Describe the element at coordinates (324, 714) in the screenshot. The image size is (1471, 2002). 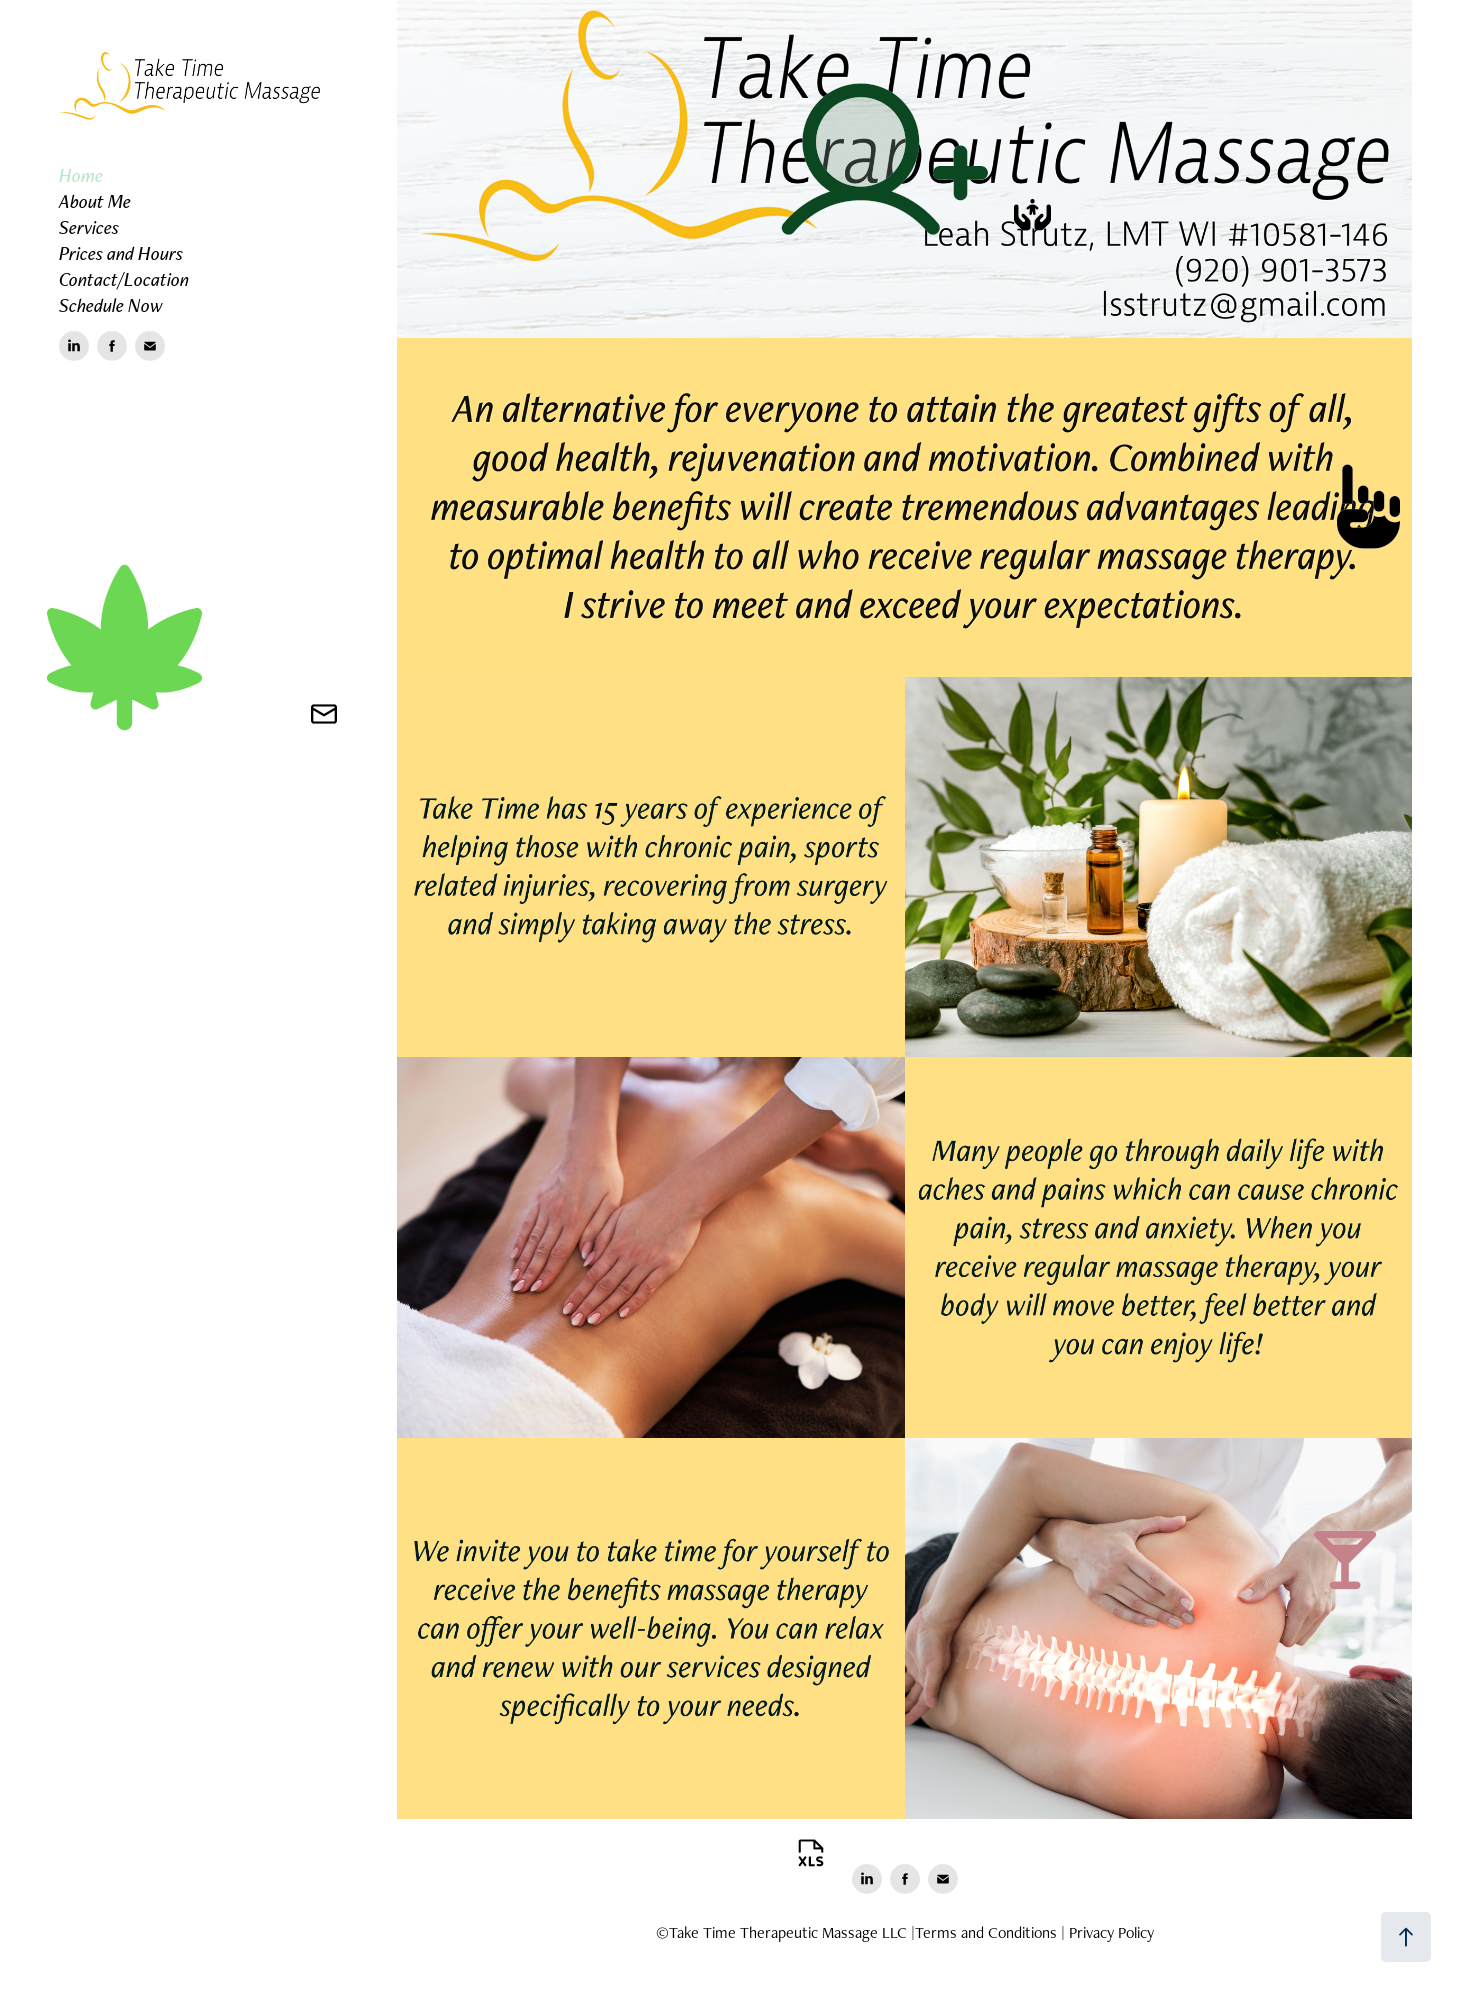
I see `open your inbox` at that location.